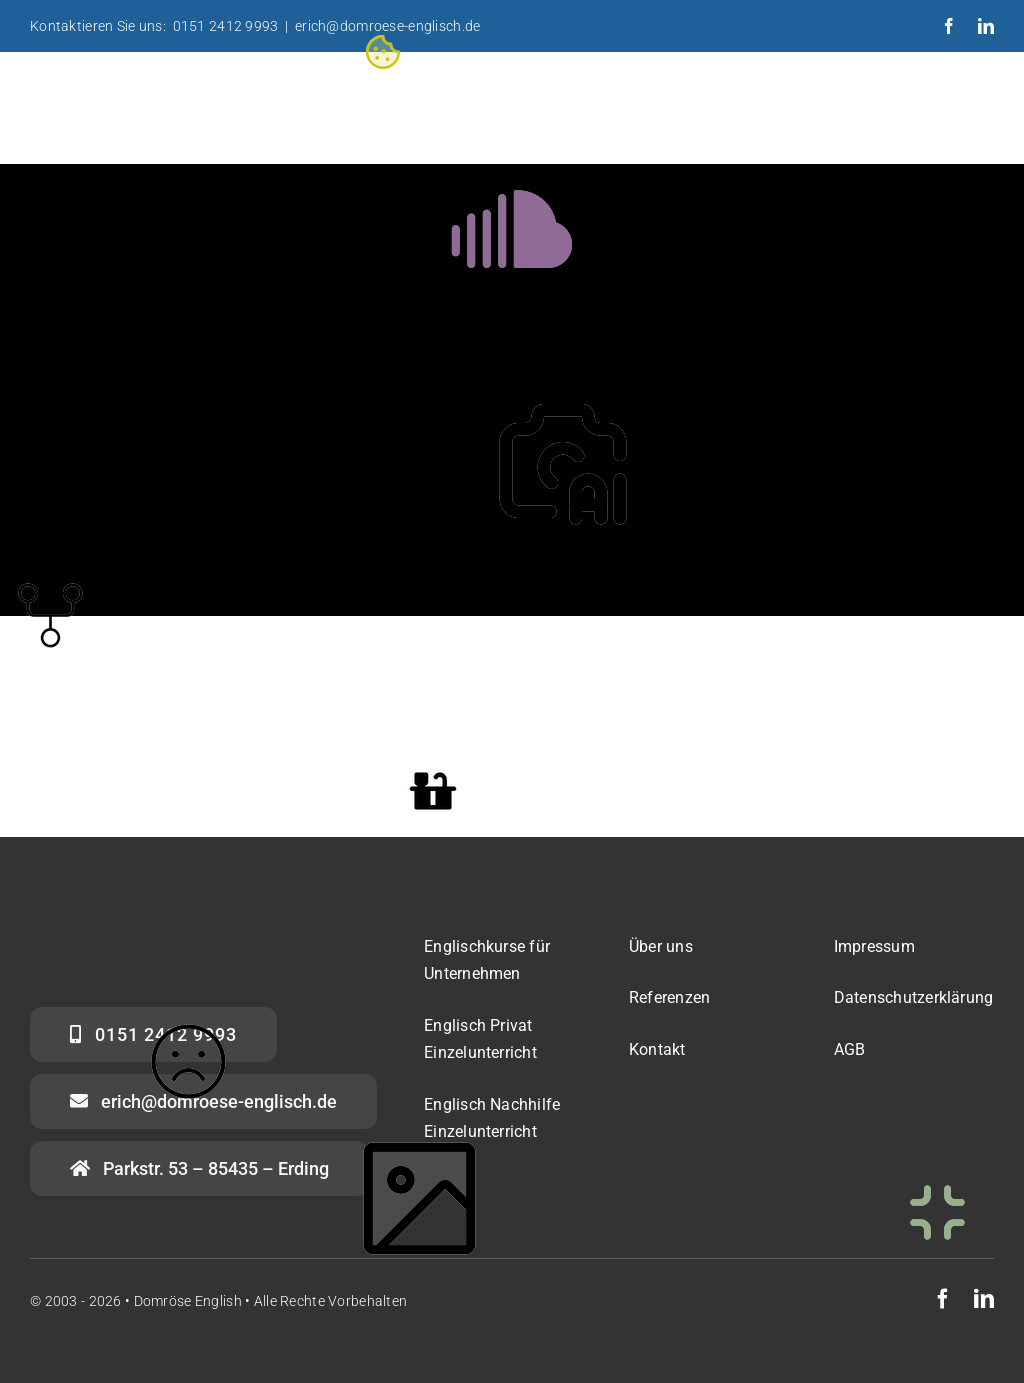  Describe the element at coordinates (937, 1212) in the screenshot. I see `minimize or collapse the current window` at that location.